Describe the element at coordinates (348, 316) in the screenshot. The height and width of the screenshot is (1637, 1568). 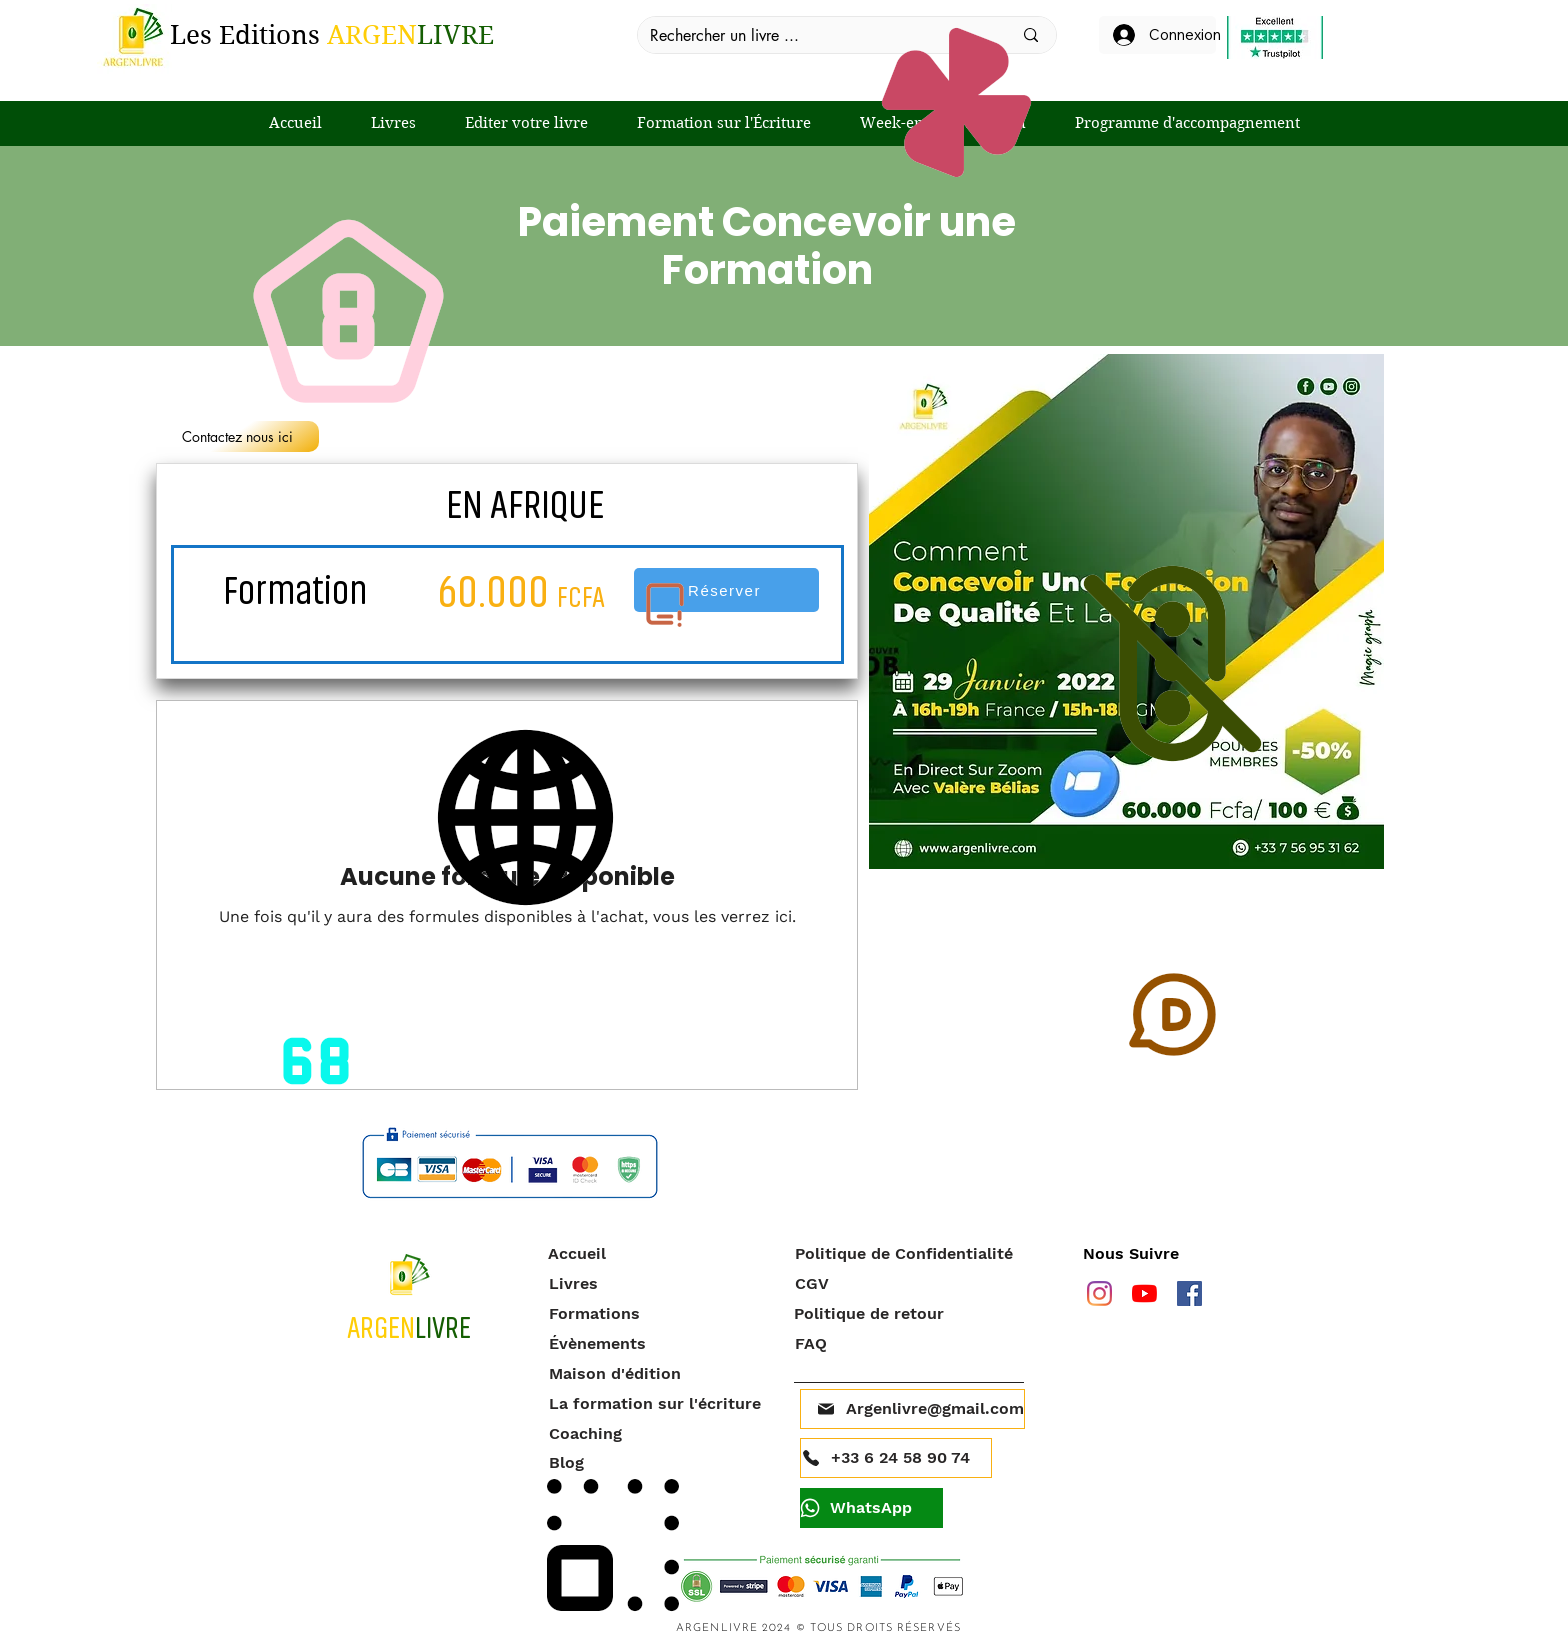
I see `indicates step 8 in a multi-step process` at that location.